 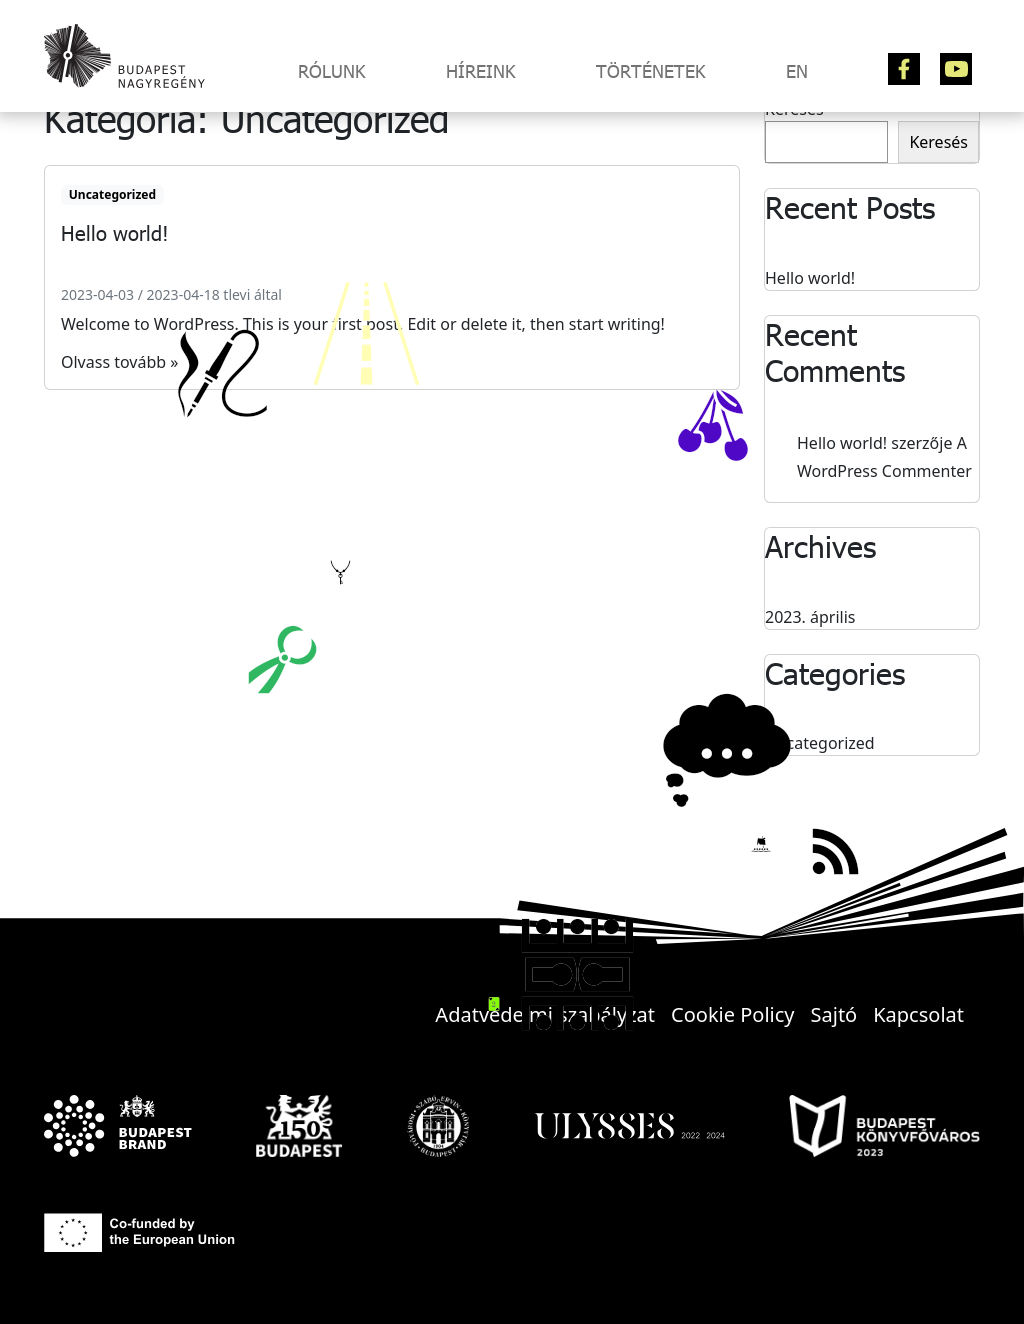 What do you see at coordinates (494, 1004) in the screenshot?
I see `two of hearts playing card` at bounding box center [494, 1004].